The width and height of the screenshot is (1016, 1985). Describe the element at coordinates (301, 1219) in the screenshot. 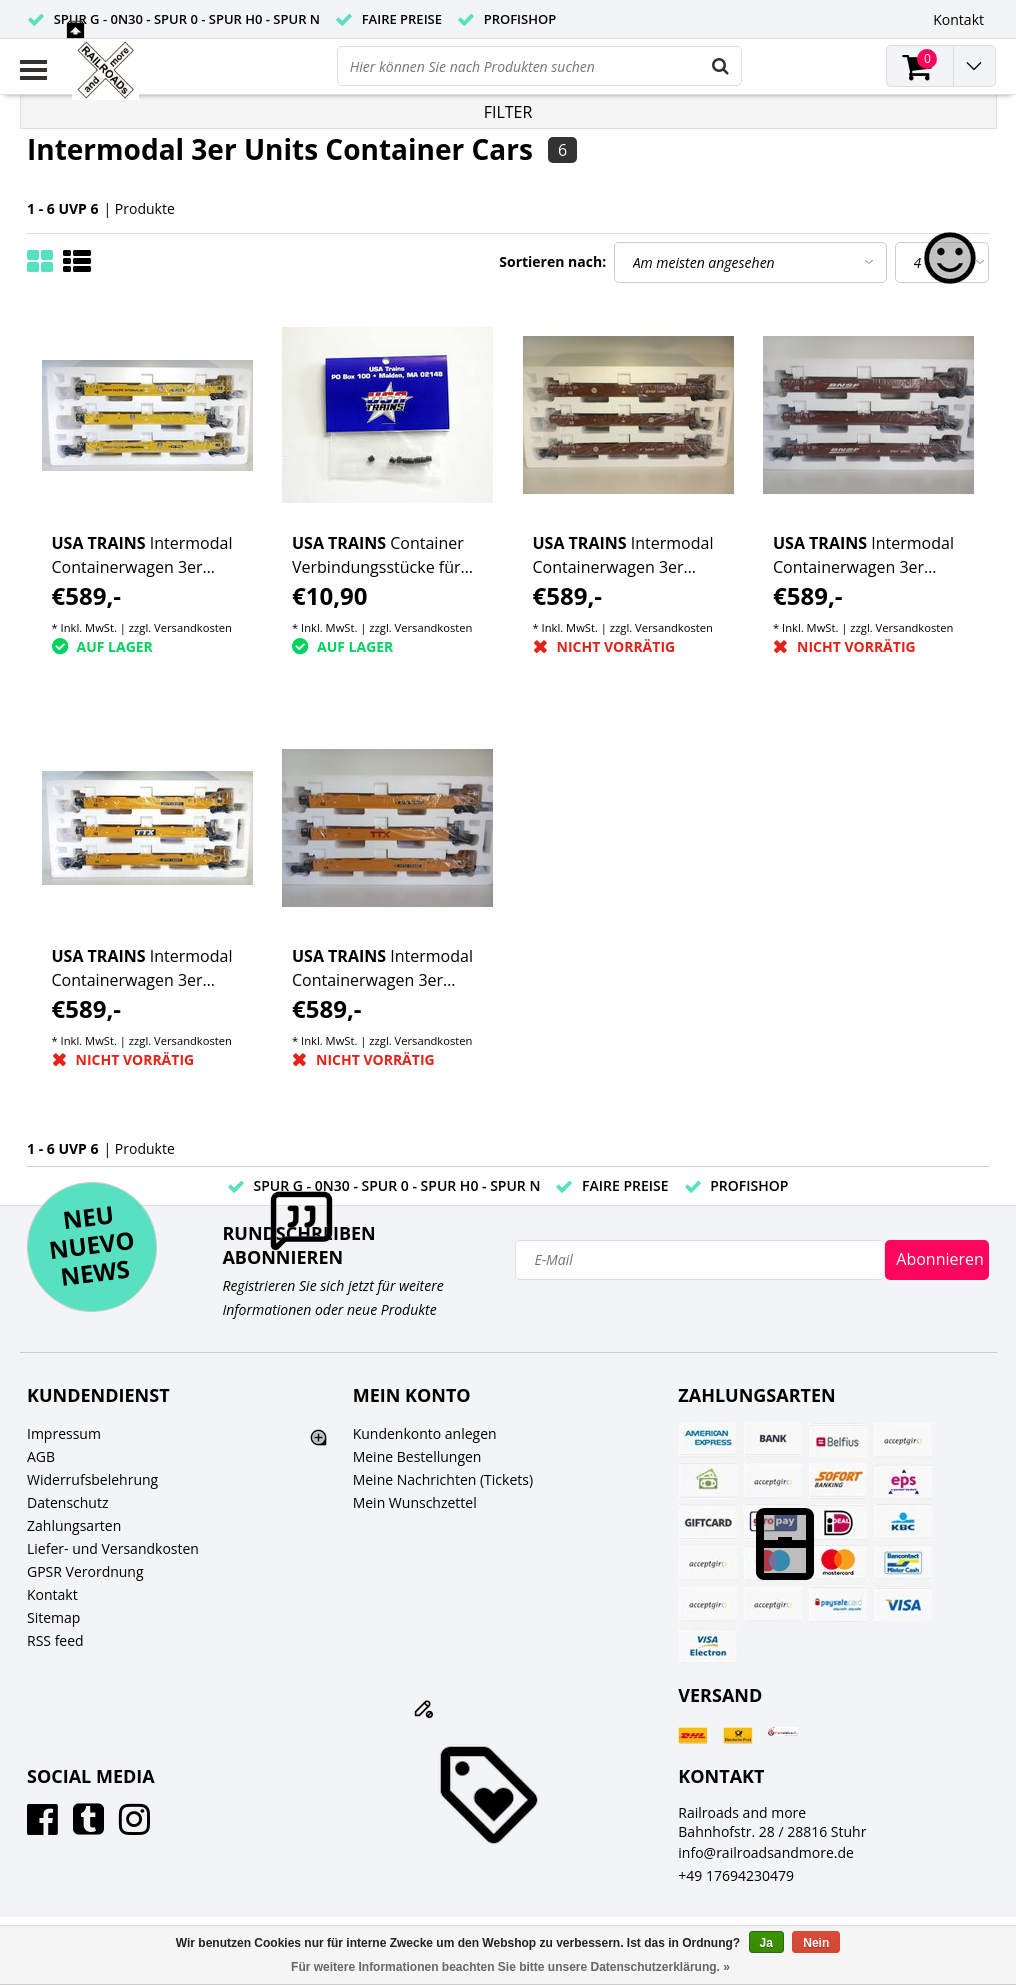

I see `view or send a quoted message` at that location.